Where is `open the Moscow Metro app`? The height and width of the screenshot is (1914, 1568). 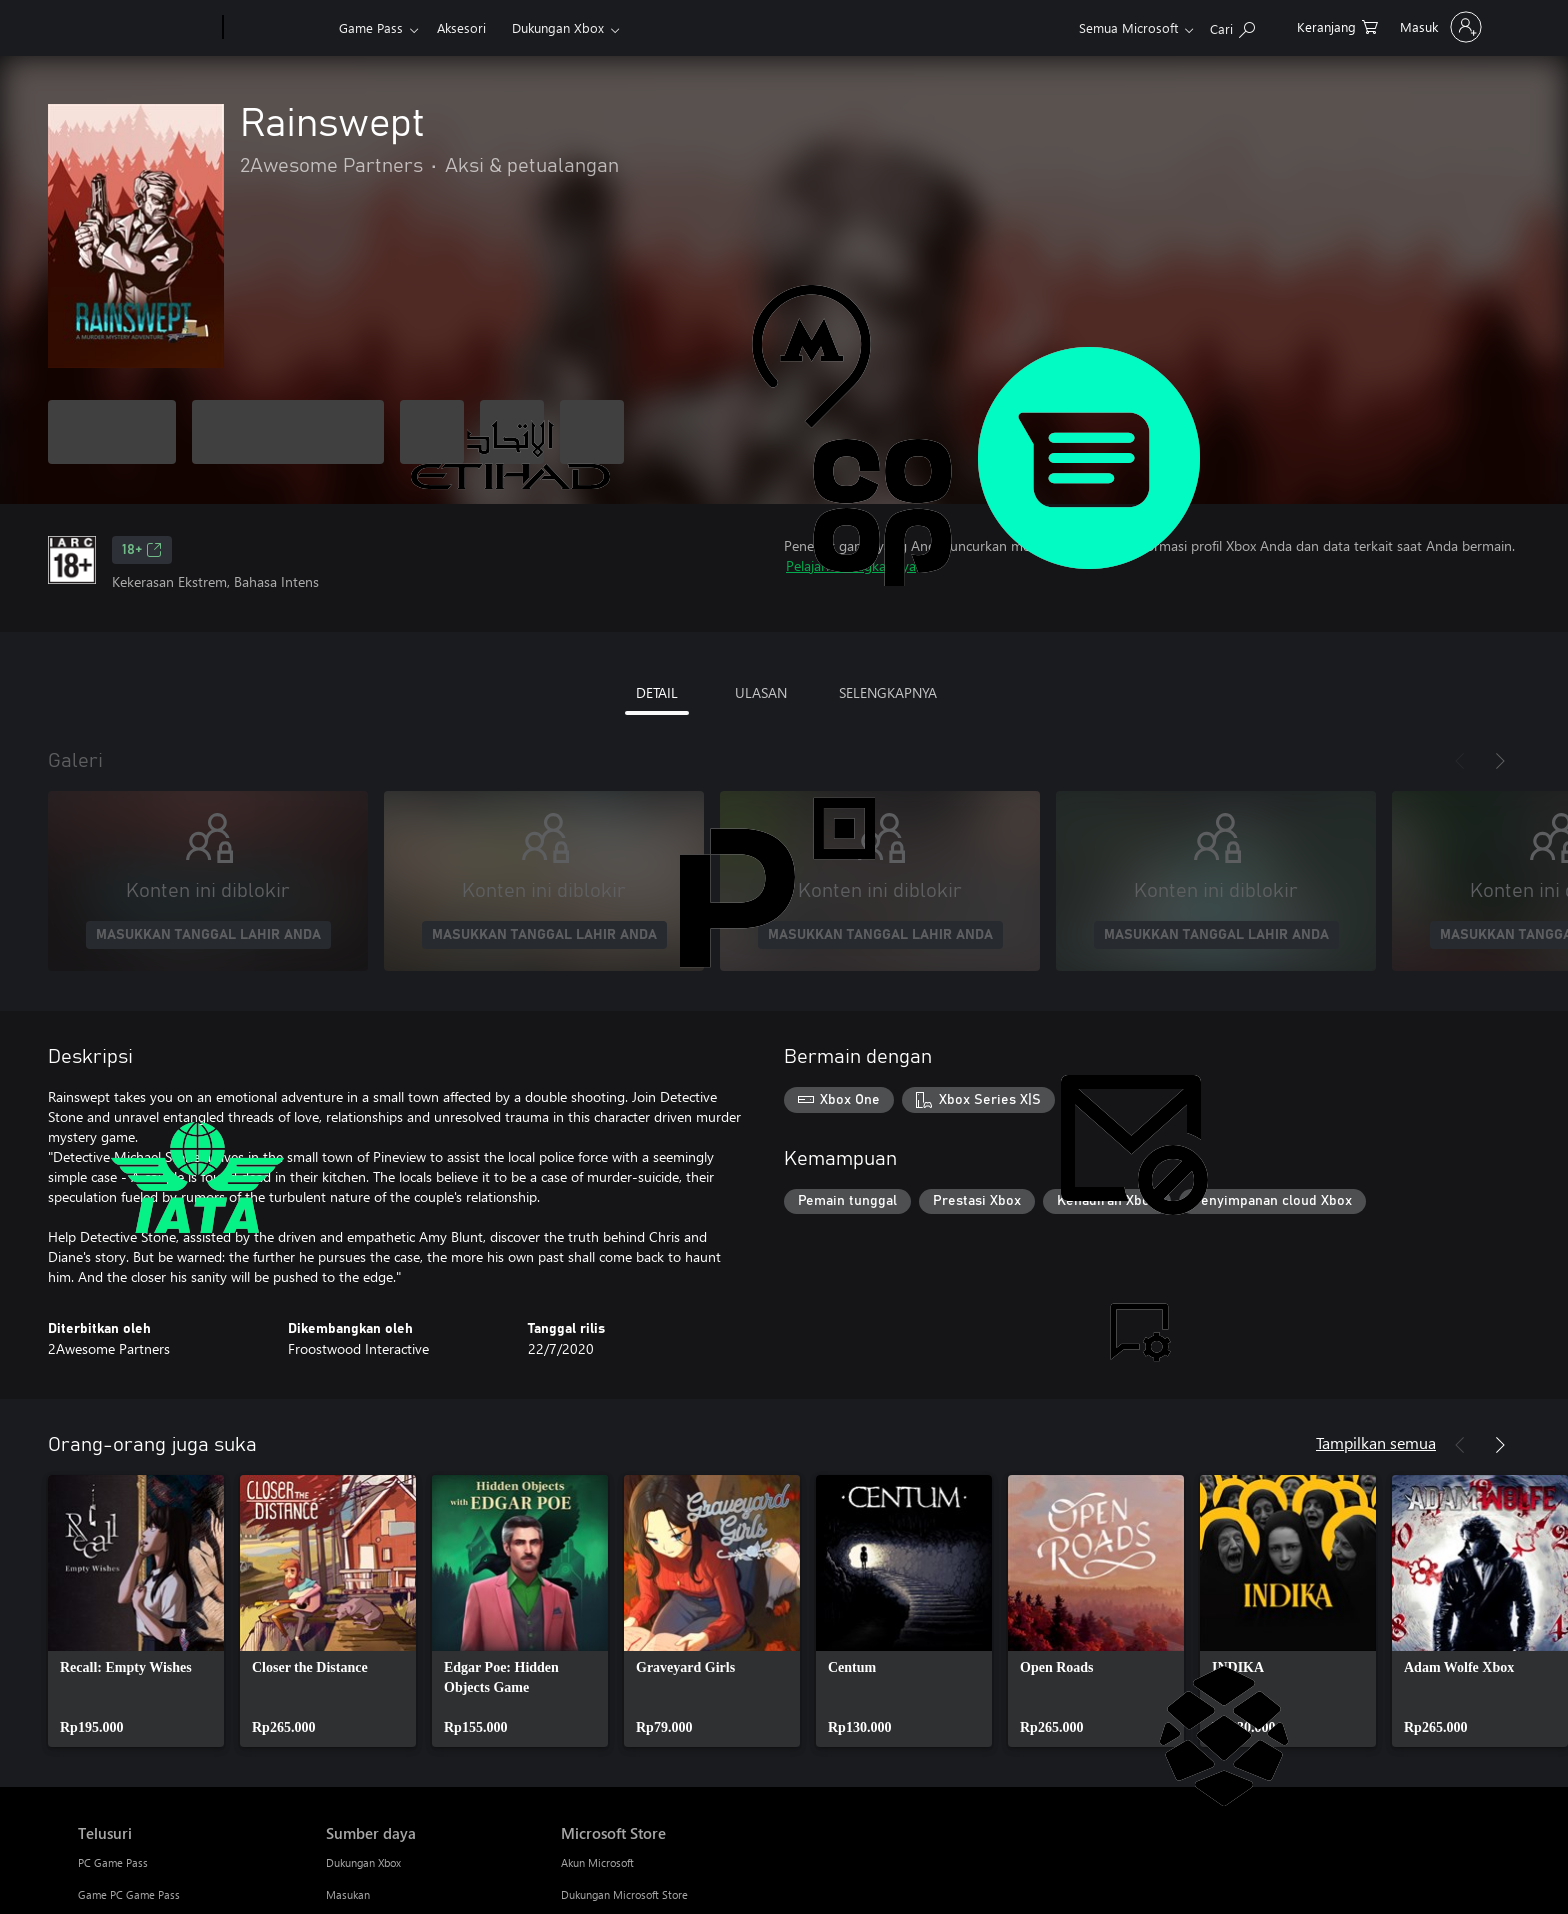 open the Moscow Metro app is located at coordinates (811, 356).